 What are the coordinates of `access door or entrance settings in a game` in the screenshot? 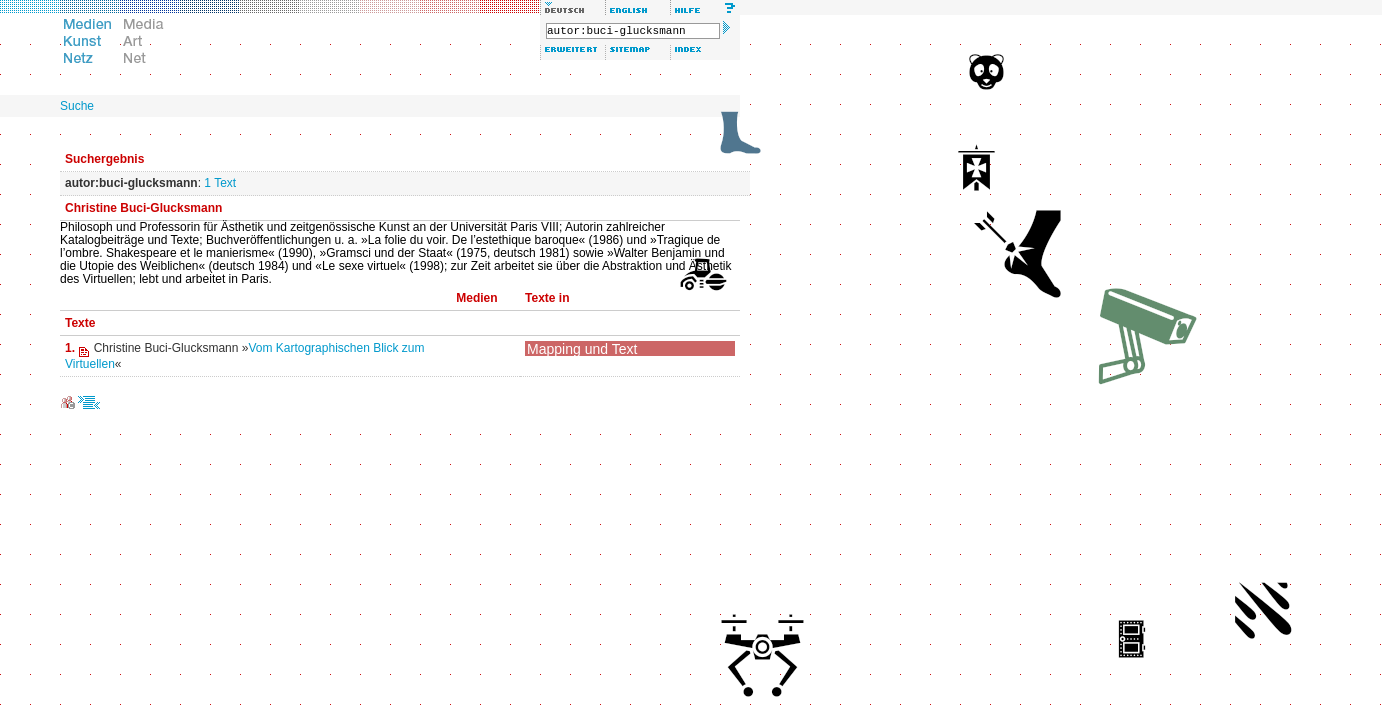 It's located at (1132, 639).